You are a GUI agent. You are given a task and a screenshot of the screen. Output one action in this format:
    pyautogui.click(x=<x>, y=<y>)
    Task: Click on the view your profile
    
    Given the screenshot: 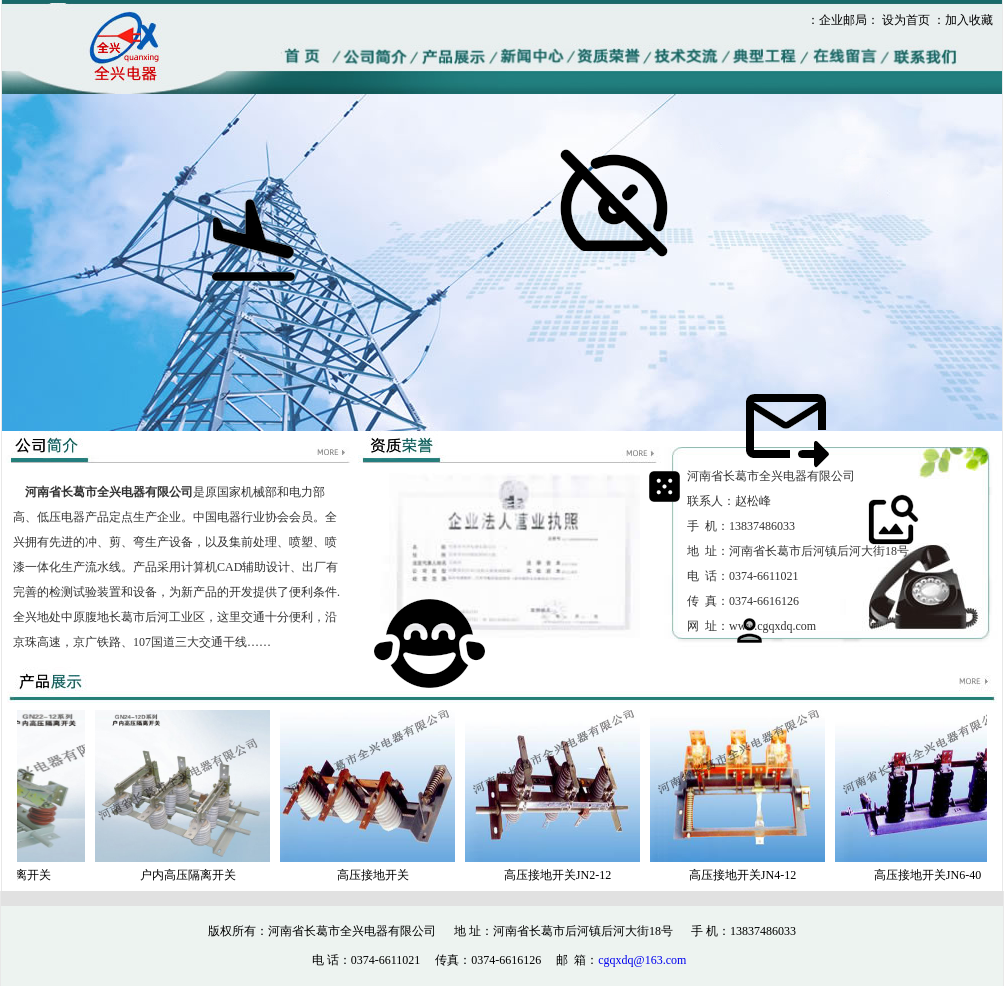 What is the action you would take?
    pyautogui.click(x=749, y=630)
    